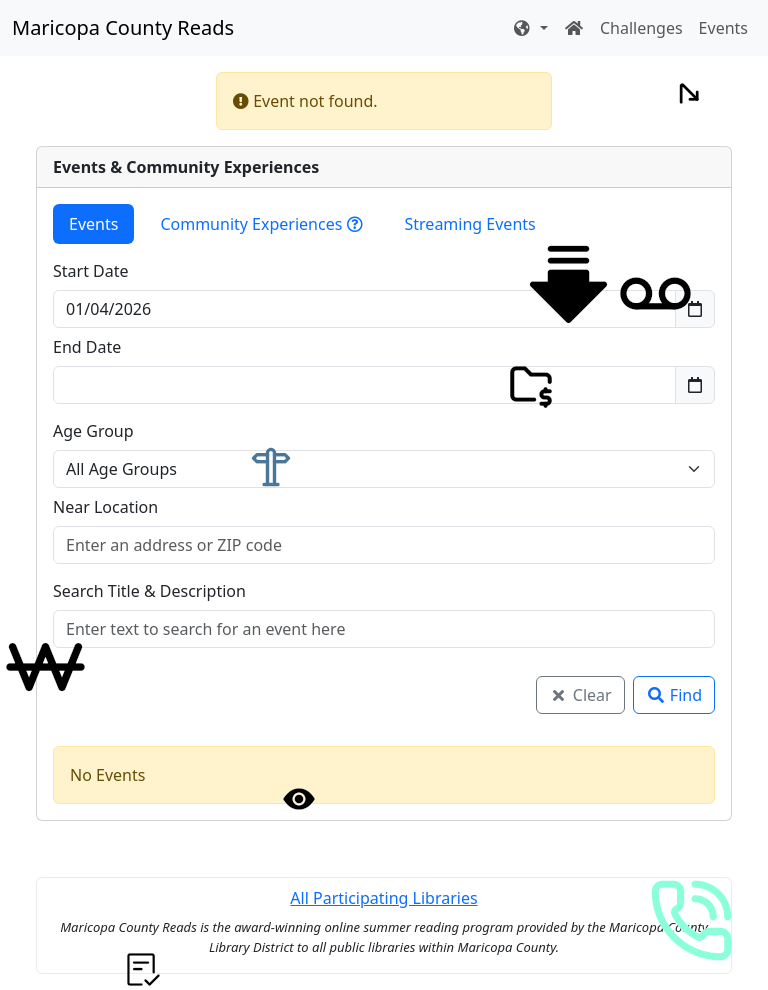 The width and height of the screenshot is (768, 990). Describe the element at coordinates (271, 467) in the screenshot. I see `access navigation or directions` at that location.